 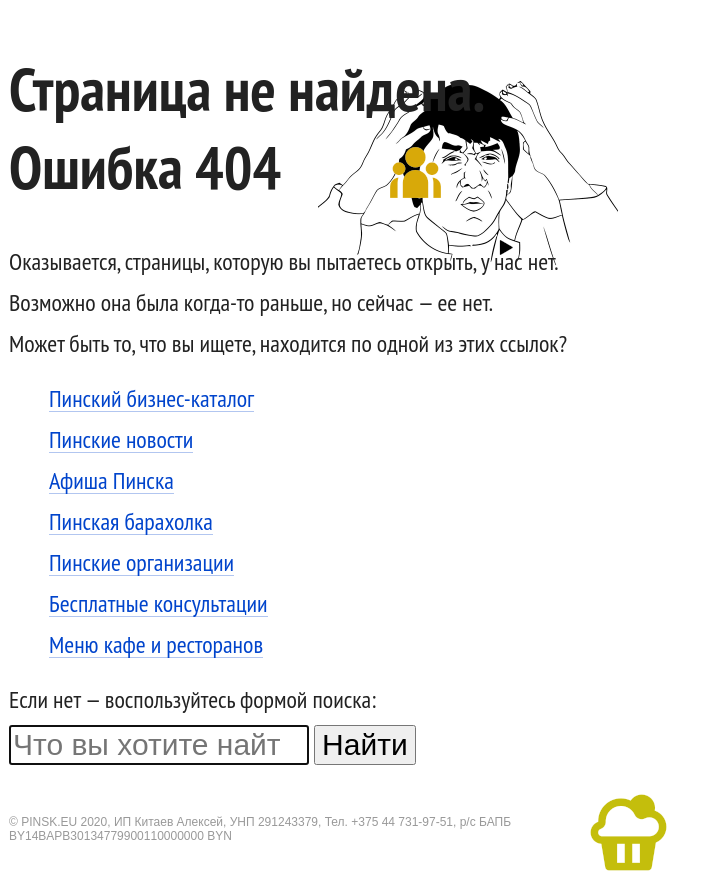 I want to click on view team members, so click(x=415, y=172).